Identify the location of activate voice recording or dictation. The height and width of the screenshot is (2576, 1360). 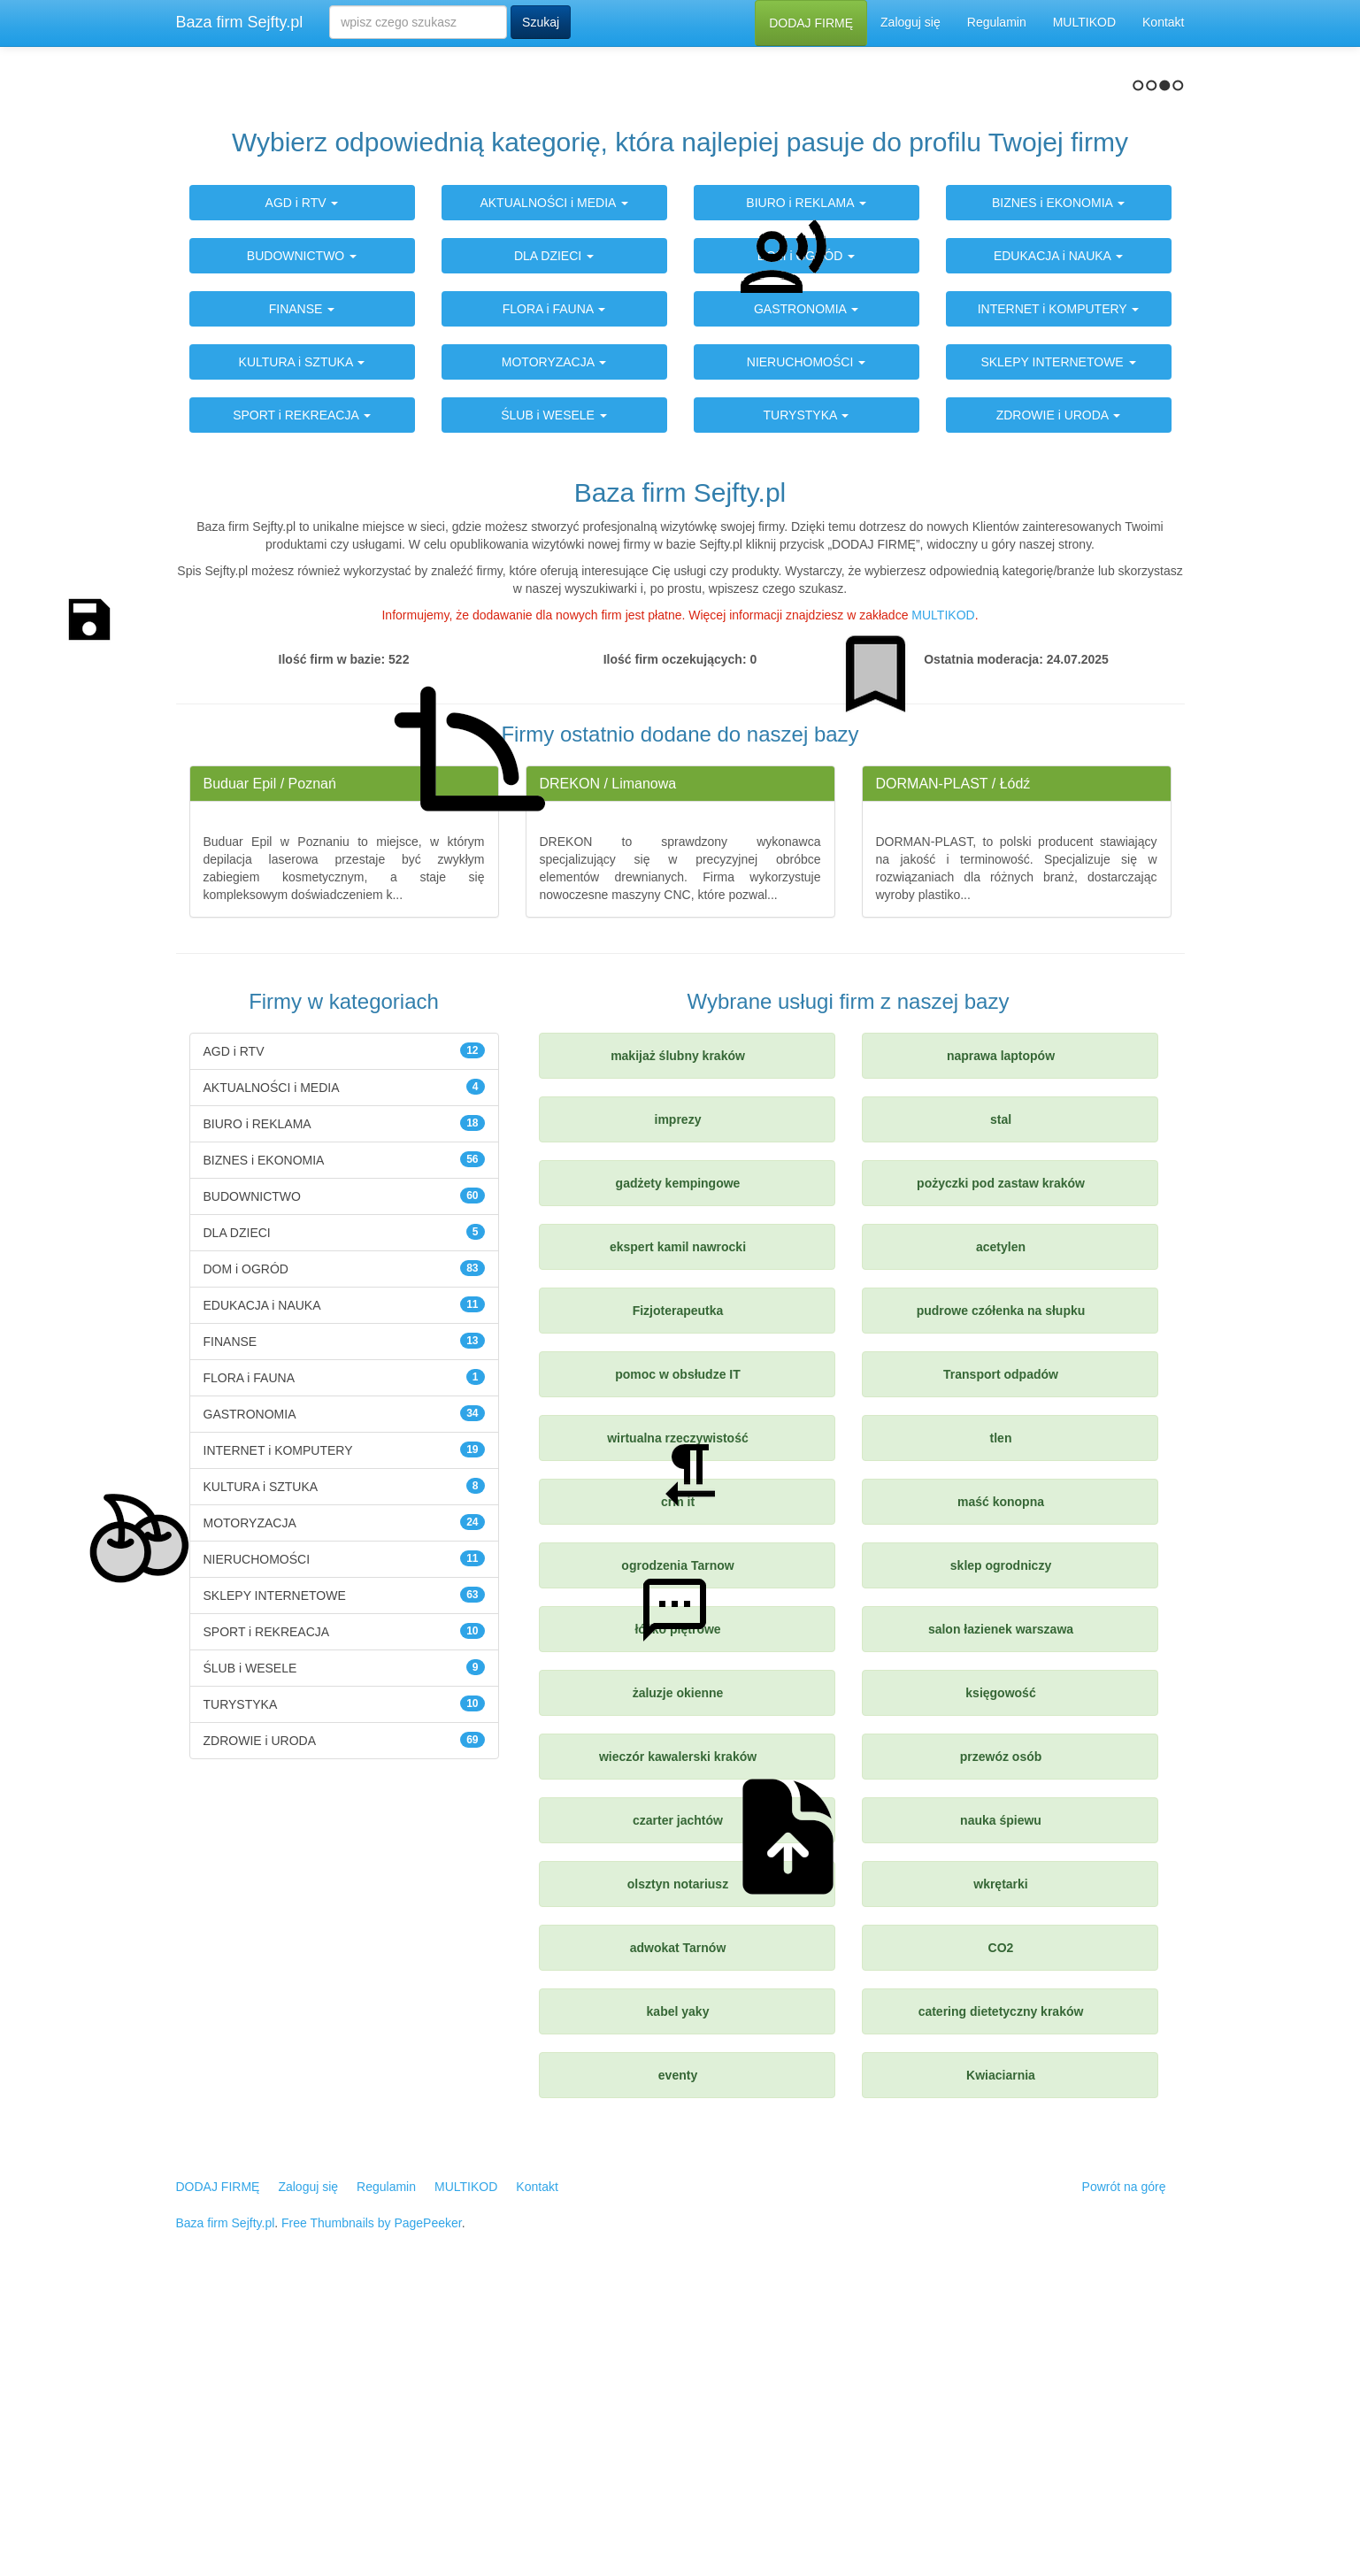
(783, 258).